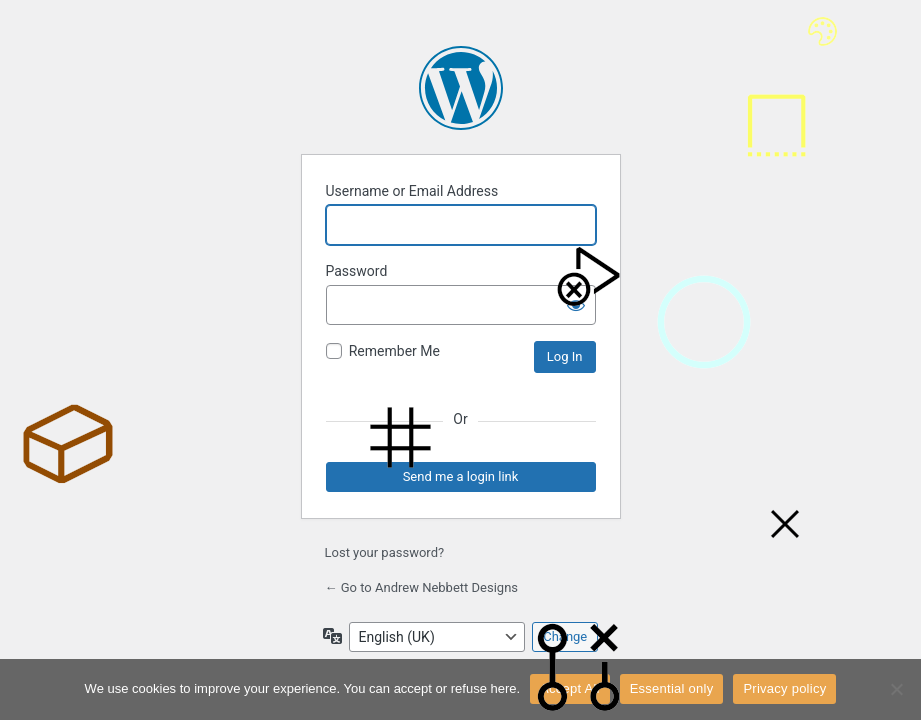 This screenshot has height=720, width=921. I want to click on represents a field or property in code structure, so click(68, 443).